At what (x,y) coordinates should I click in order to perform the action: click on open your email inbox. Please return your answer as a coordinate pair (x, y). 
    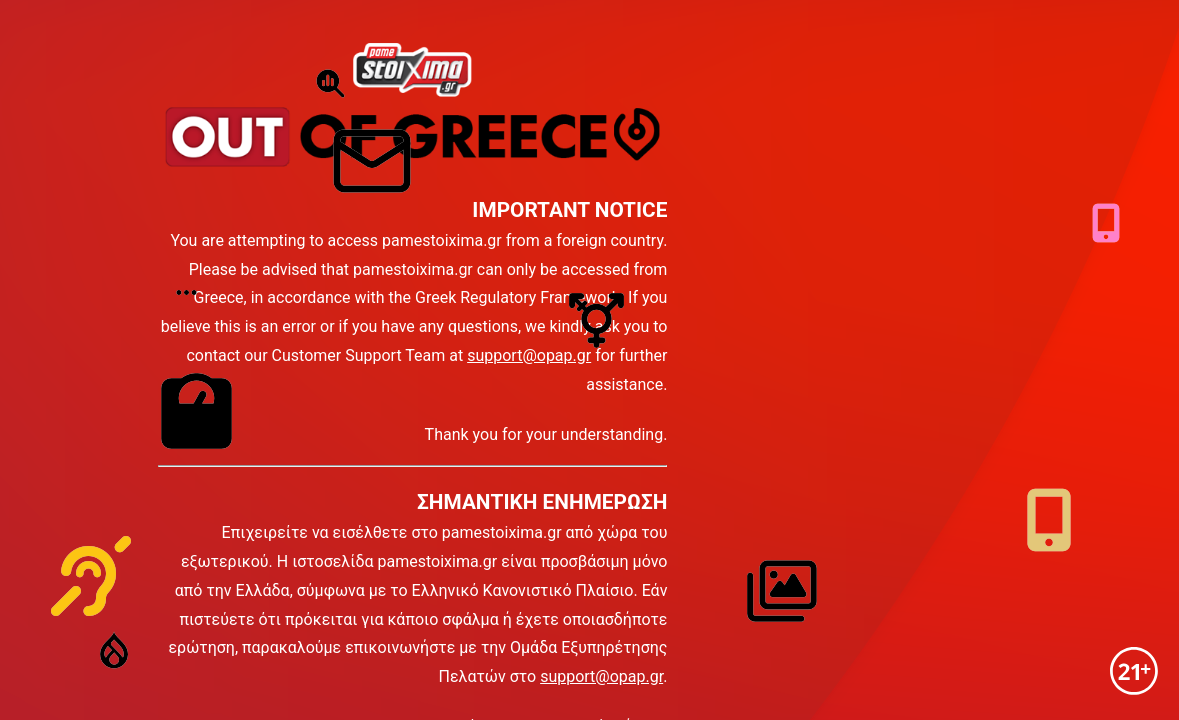
    Looking at the image, I should click on (372, 161).